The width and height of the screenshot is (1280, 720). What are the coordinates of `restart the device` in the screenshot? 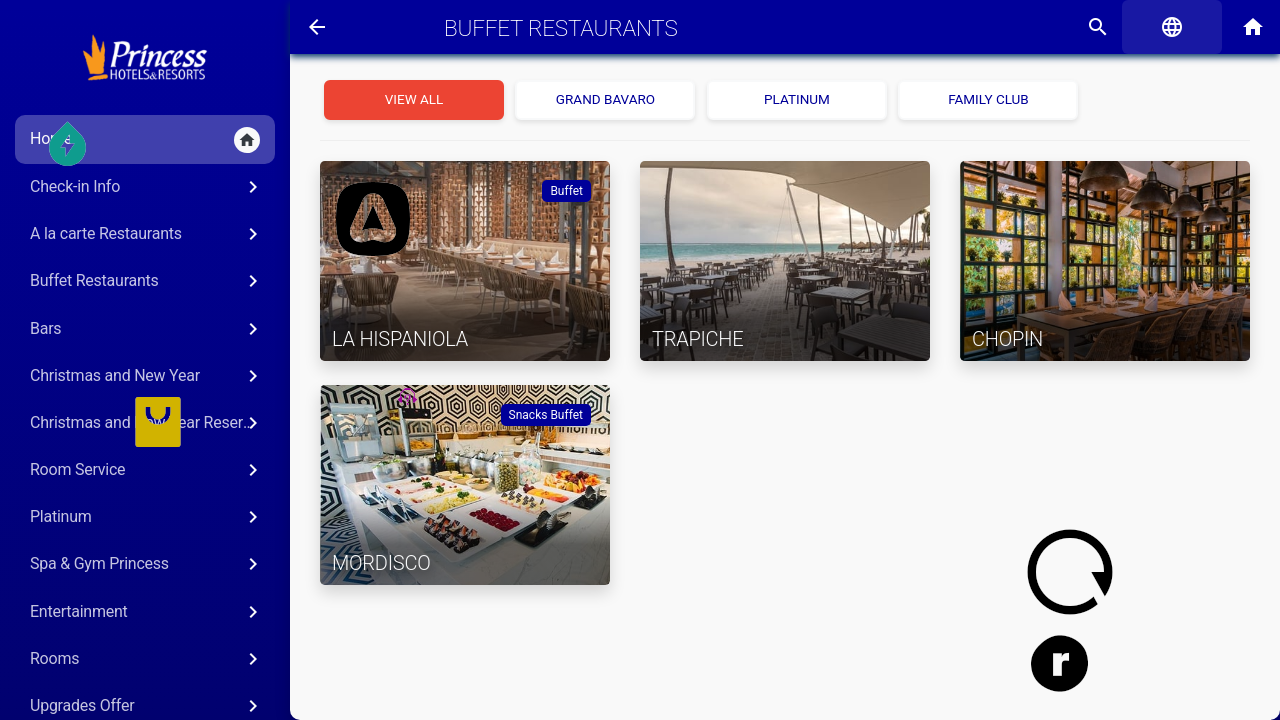 It's located at (1070, 572).